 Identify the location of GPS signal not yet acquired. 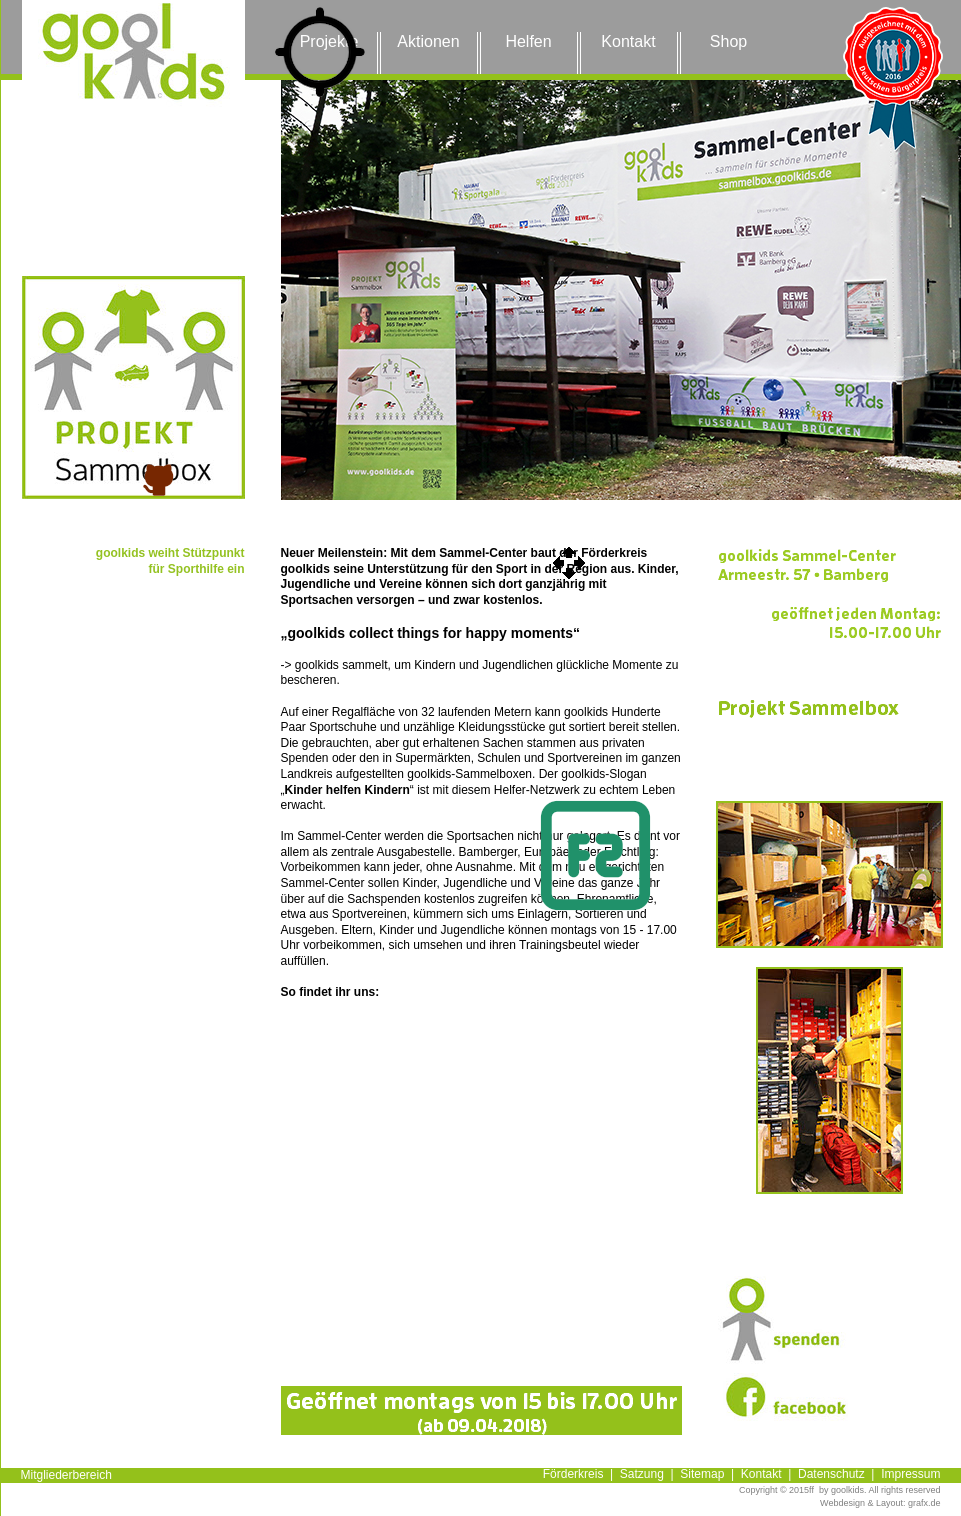
(320, 52).